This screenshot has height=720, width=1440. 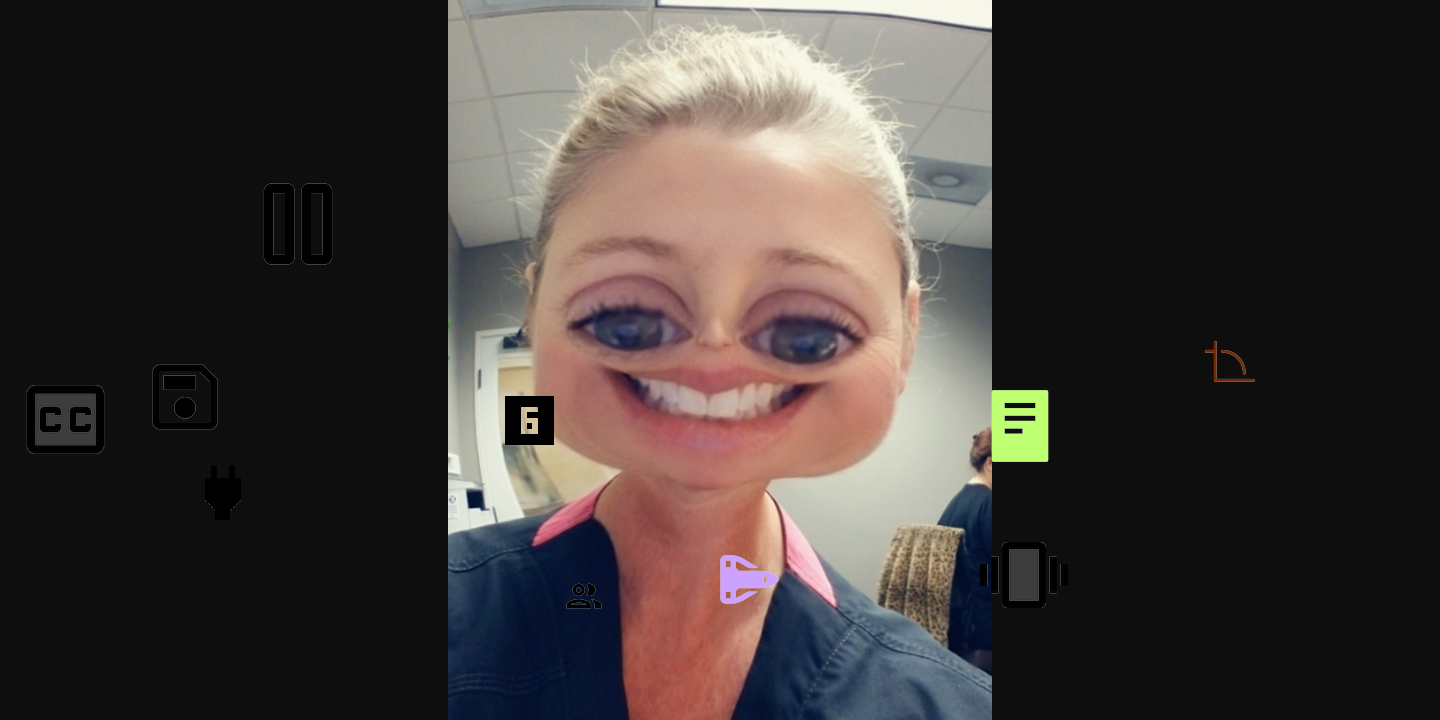 What do you see at coordinates (1024, 575) in the screenshot?
I see `enable vibration mode on device` at bounding box center [1024, 575].